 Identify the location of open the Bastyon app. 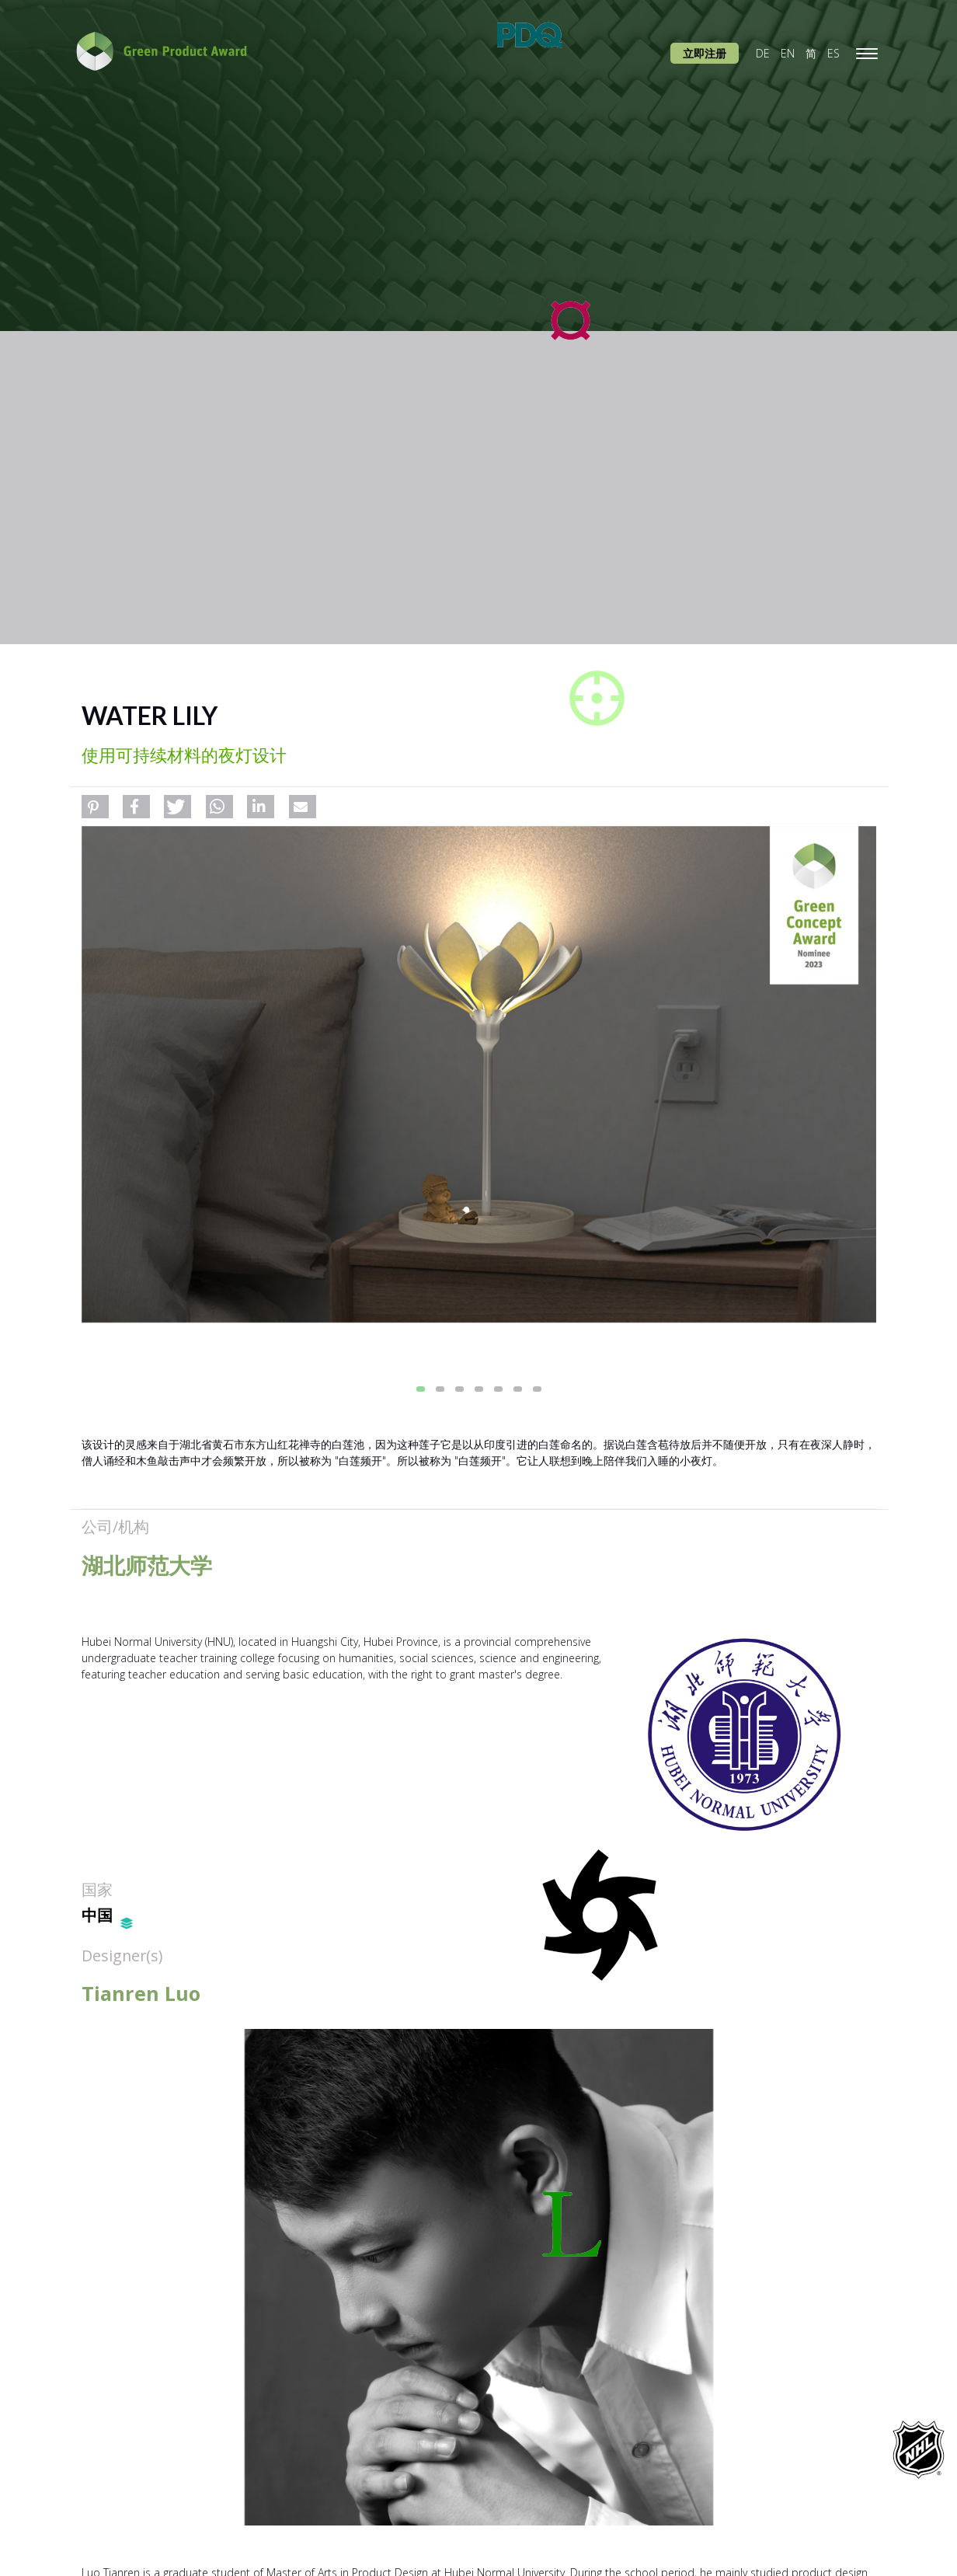
(570, 320).